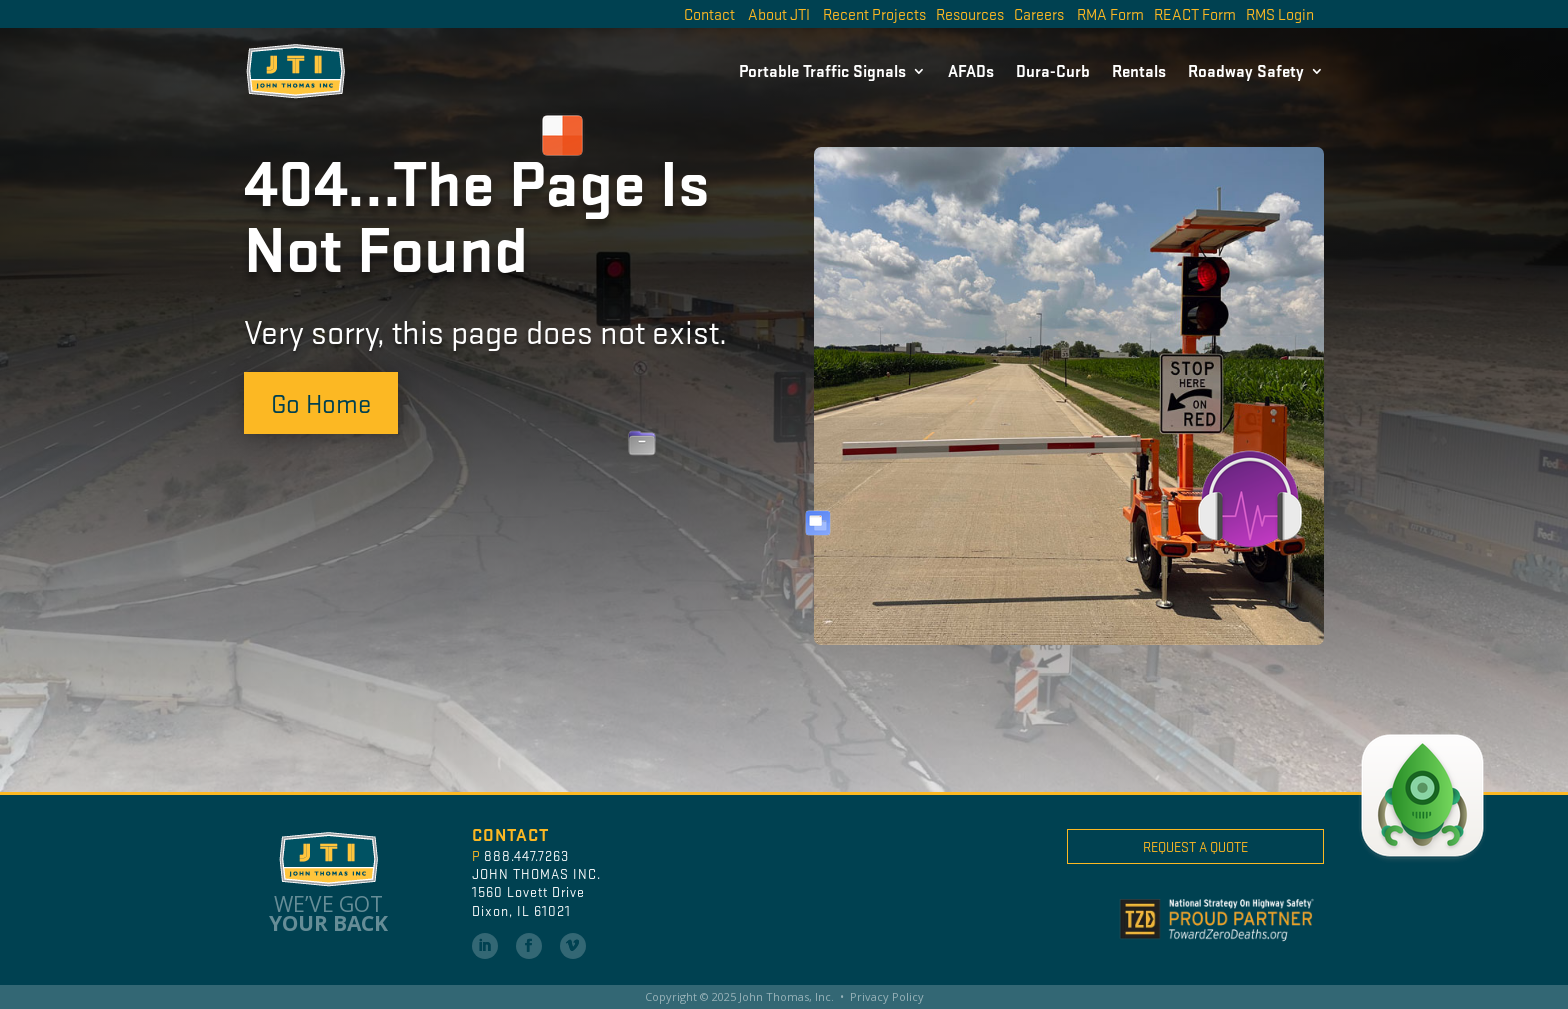  What do you see at coordinates (562, 135) in the screenshot?
I see `switch to the top-left workspace` at bounding box center [562, 135].